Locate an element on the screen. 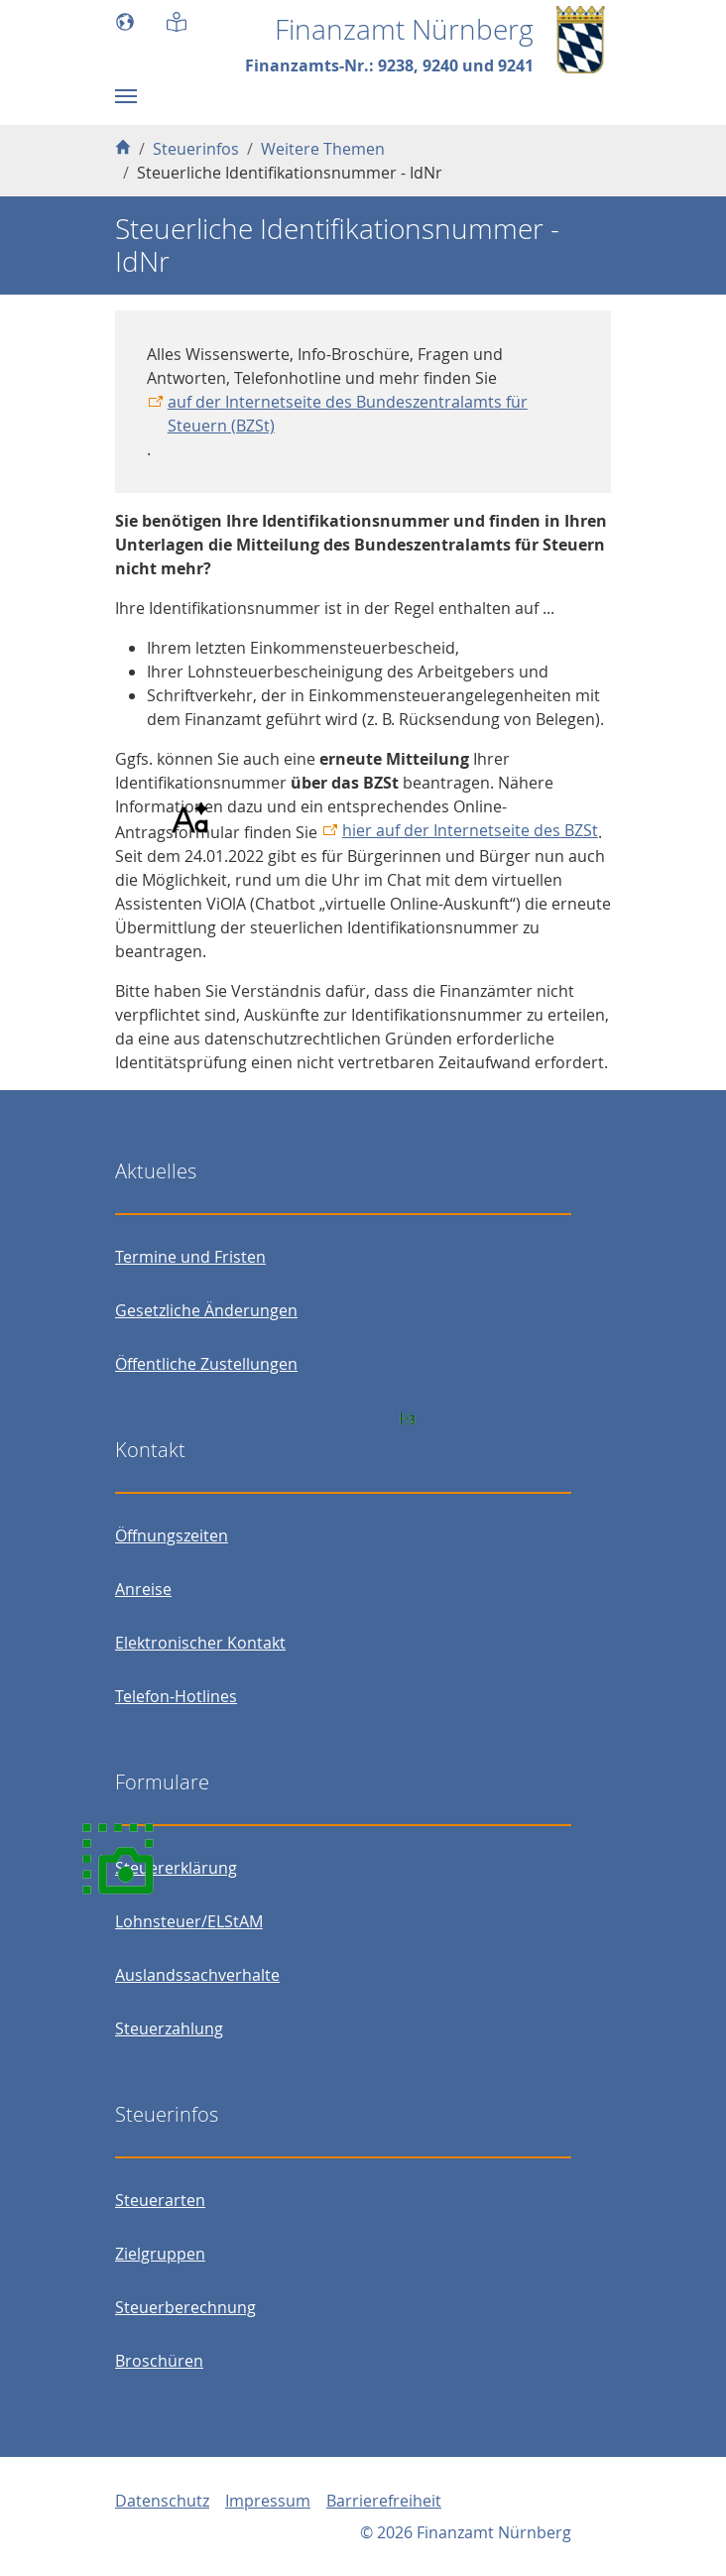  format text as heading level 3 is located at coordinates (408, 1418).